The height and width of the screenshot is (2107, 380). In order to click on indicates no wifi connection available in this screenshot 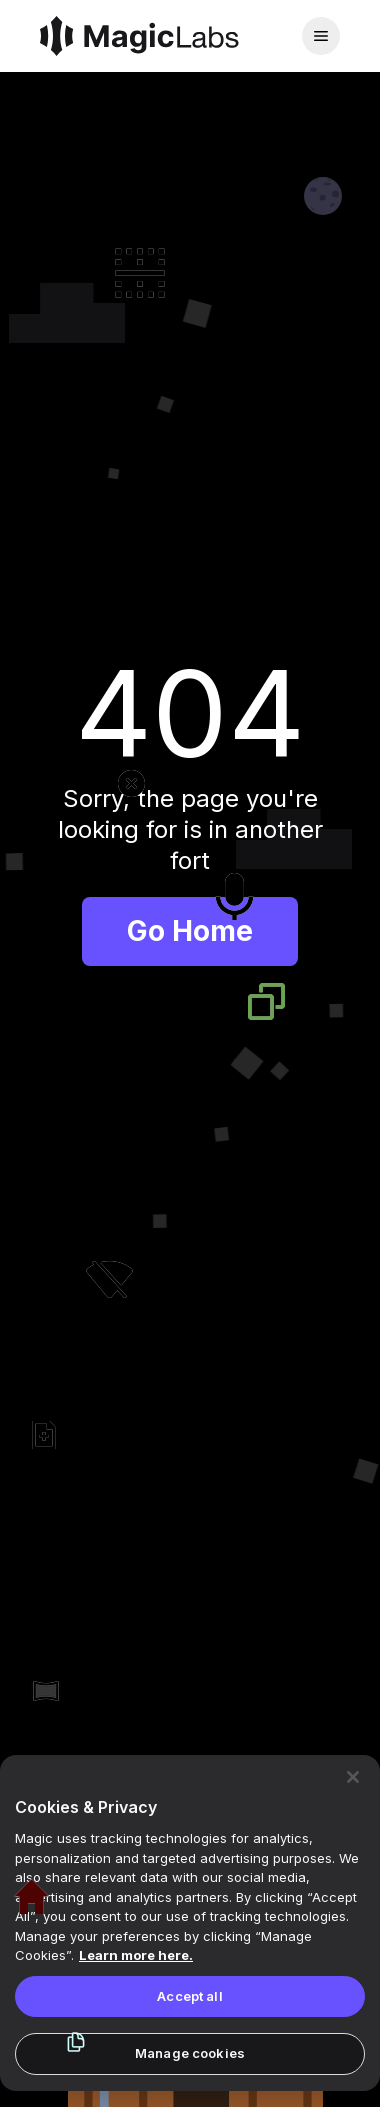, I will do `click(109, 1279)`.